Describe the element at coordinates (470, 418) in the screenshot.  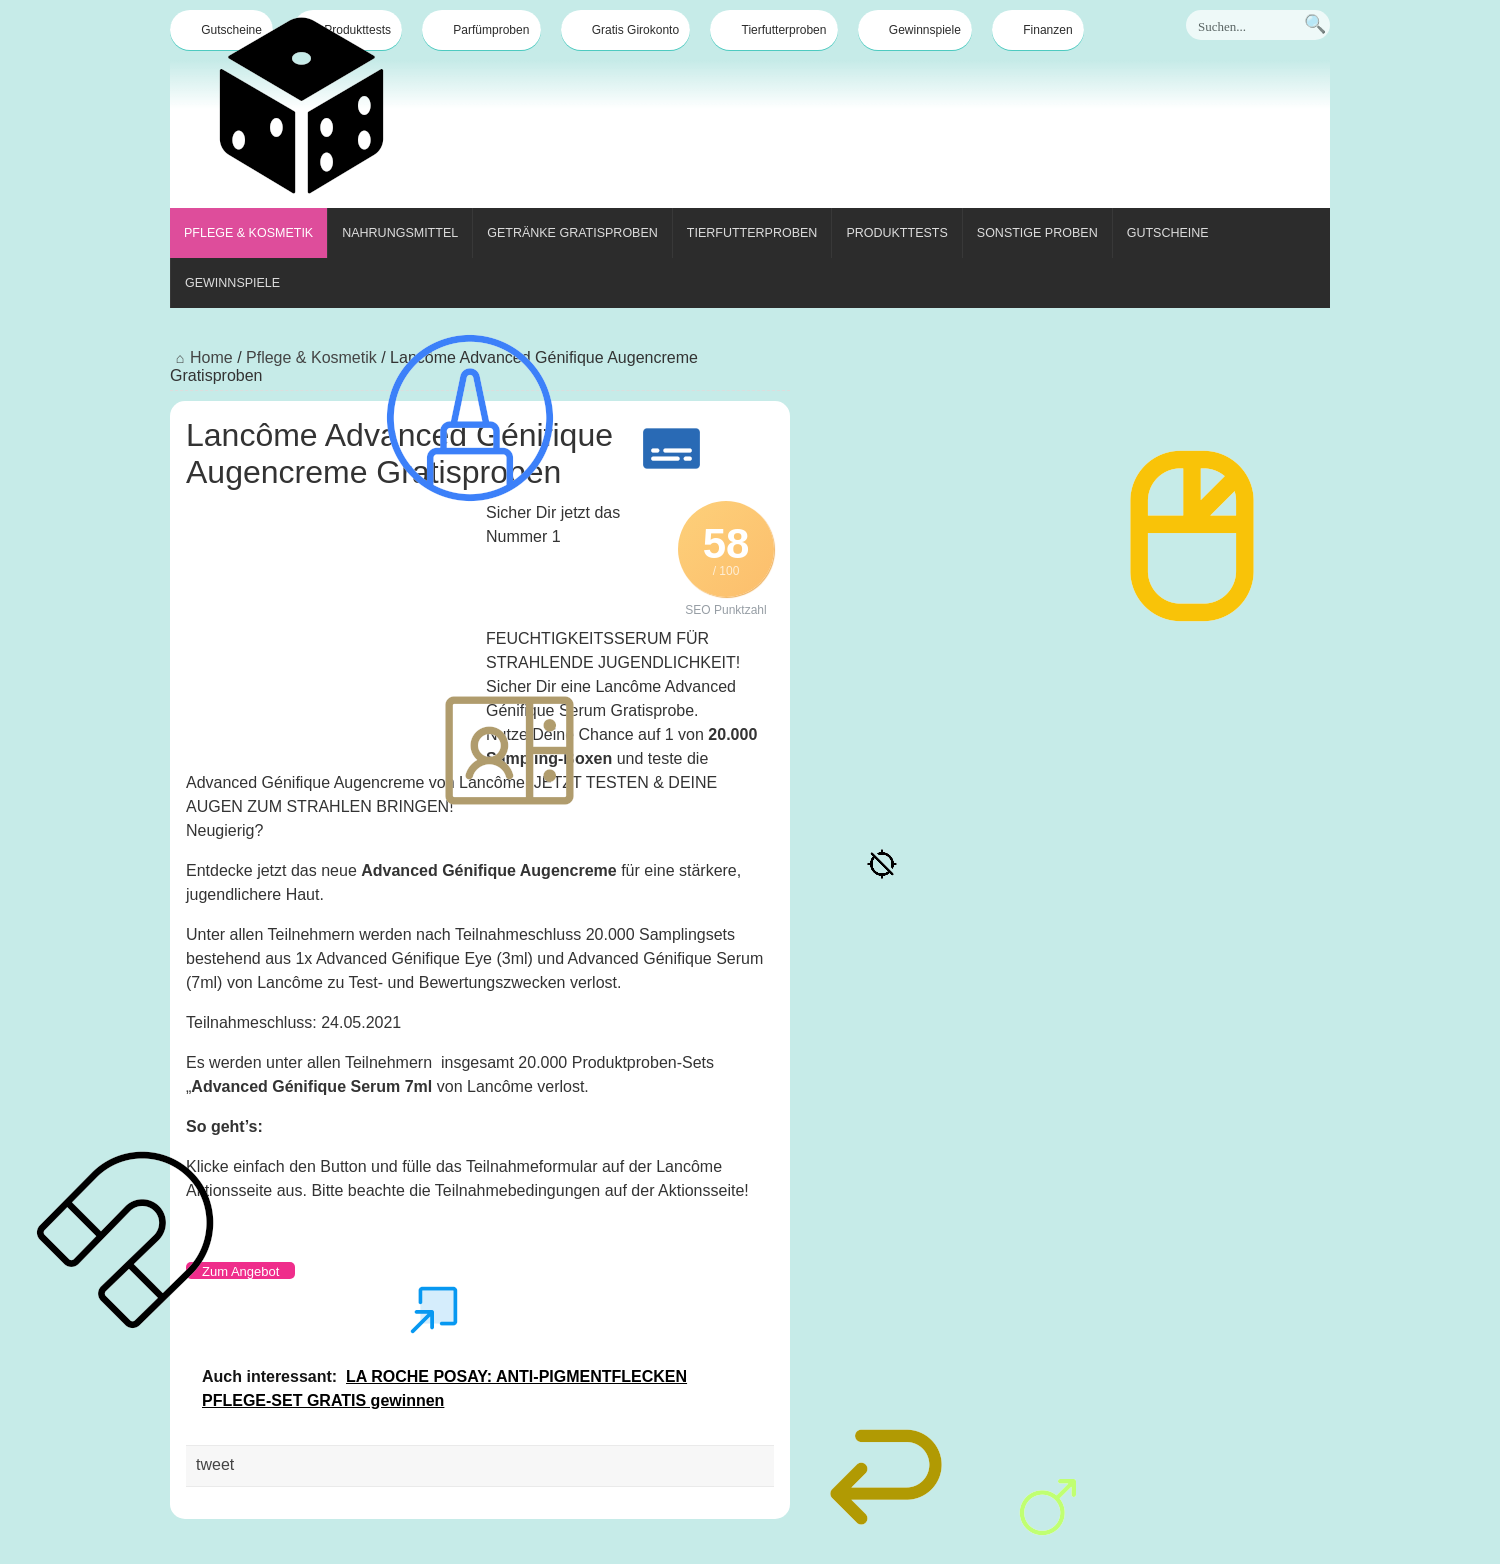
I see `marker or highlighter tool` at that location.